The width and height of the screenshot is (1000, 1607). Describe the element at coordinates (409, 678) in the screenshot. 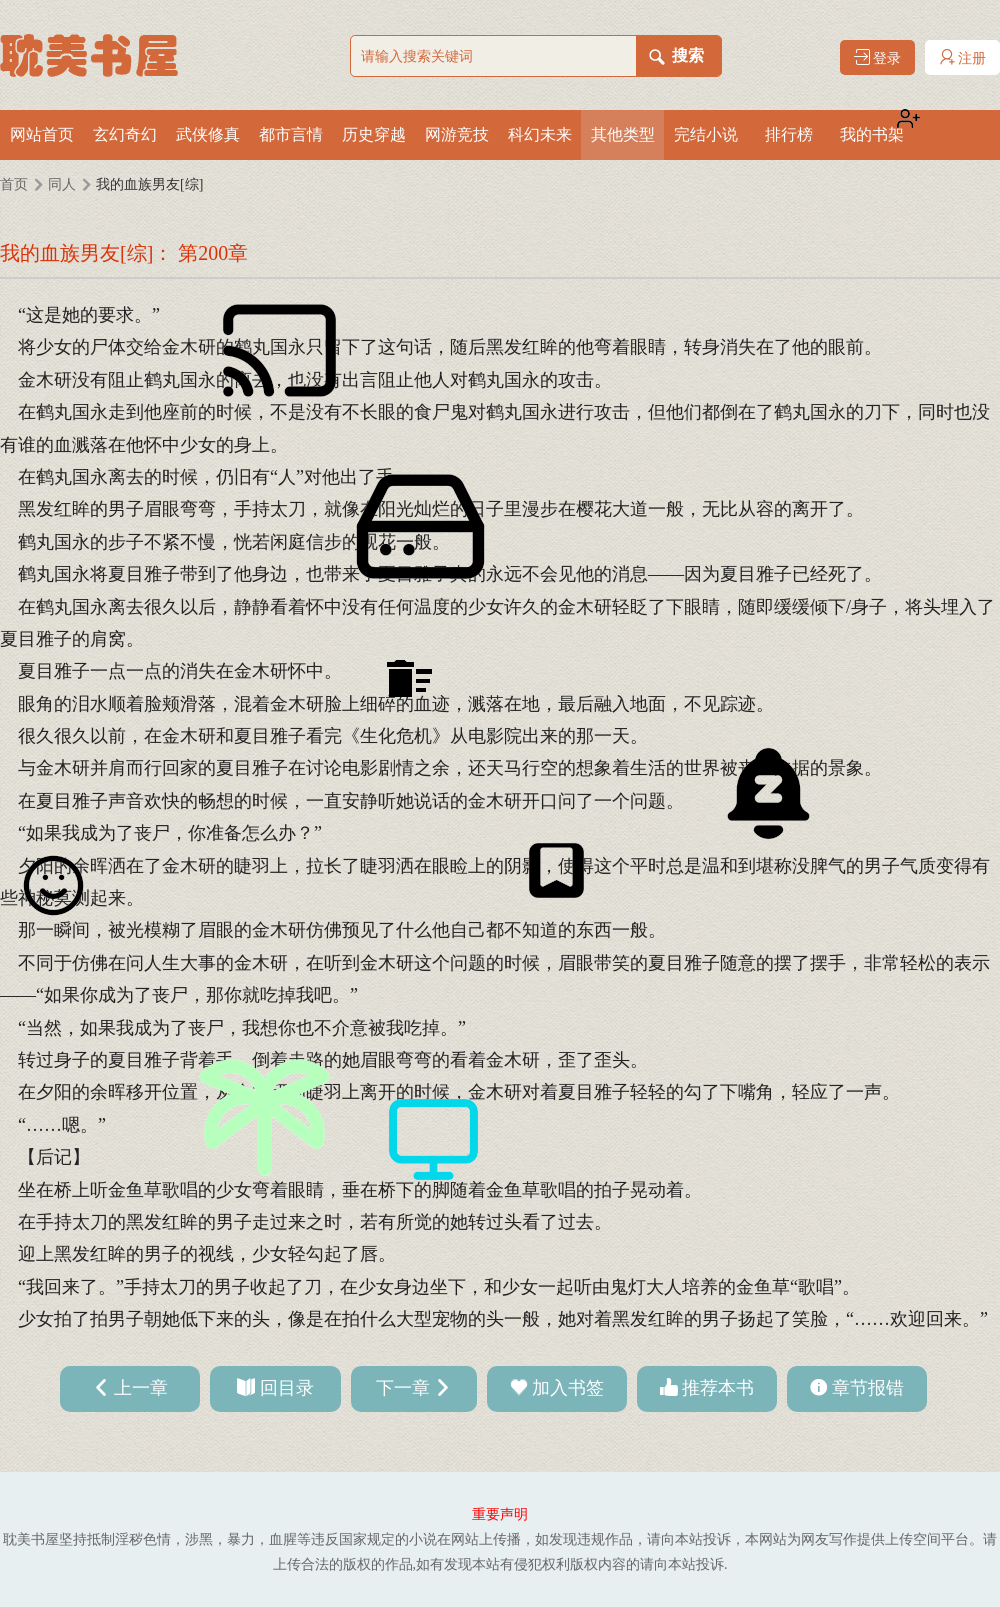

I see `delete all selected items` at that location.